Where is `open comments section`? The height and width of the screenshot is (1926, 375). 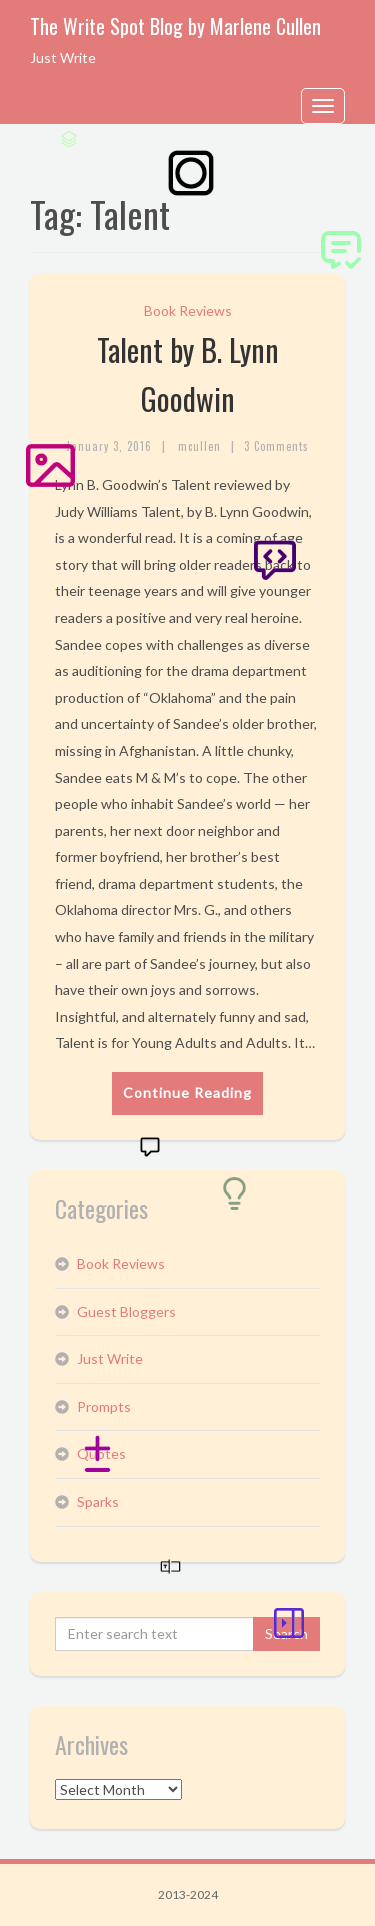
open comments section is located at coordinates (150, 1147).